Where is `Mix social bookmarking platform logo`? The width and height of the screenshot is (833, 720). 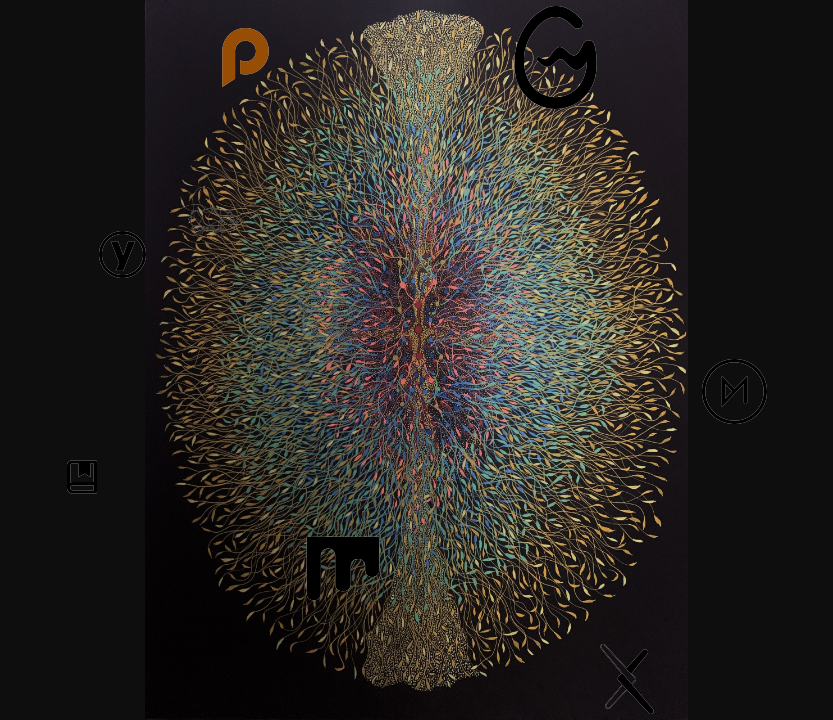
Mix social bookmarking platform logo is located at coordinates (343, 568).